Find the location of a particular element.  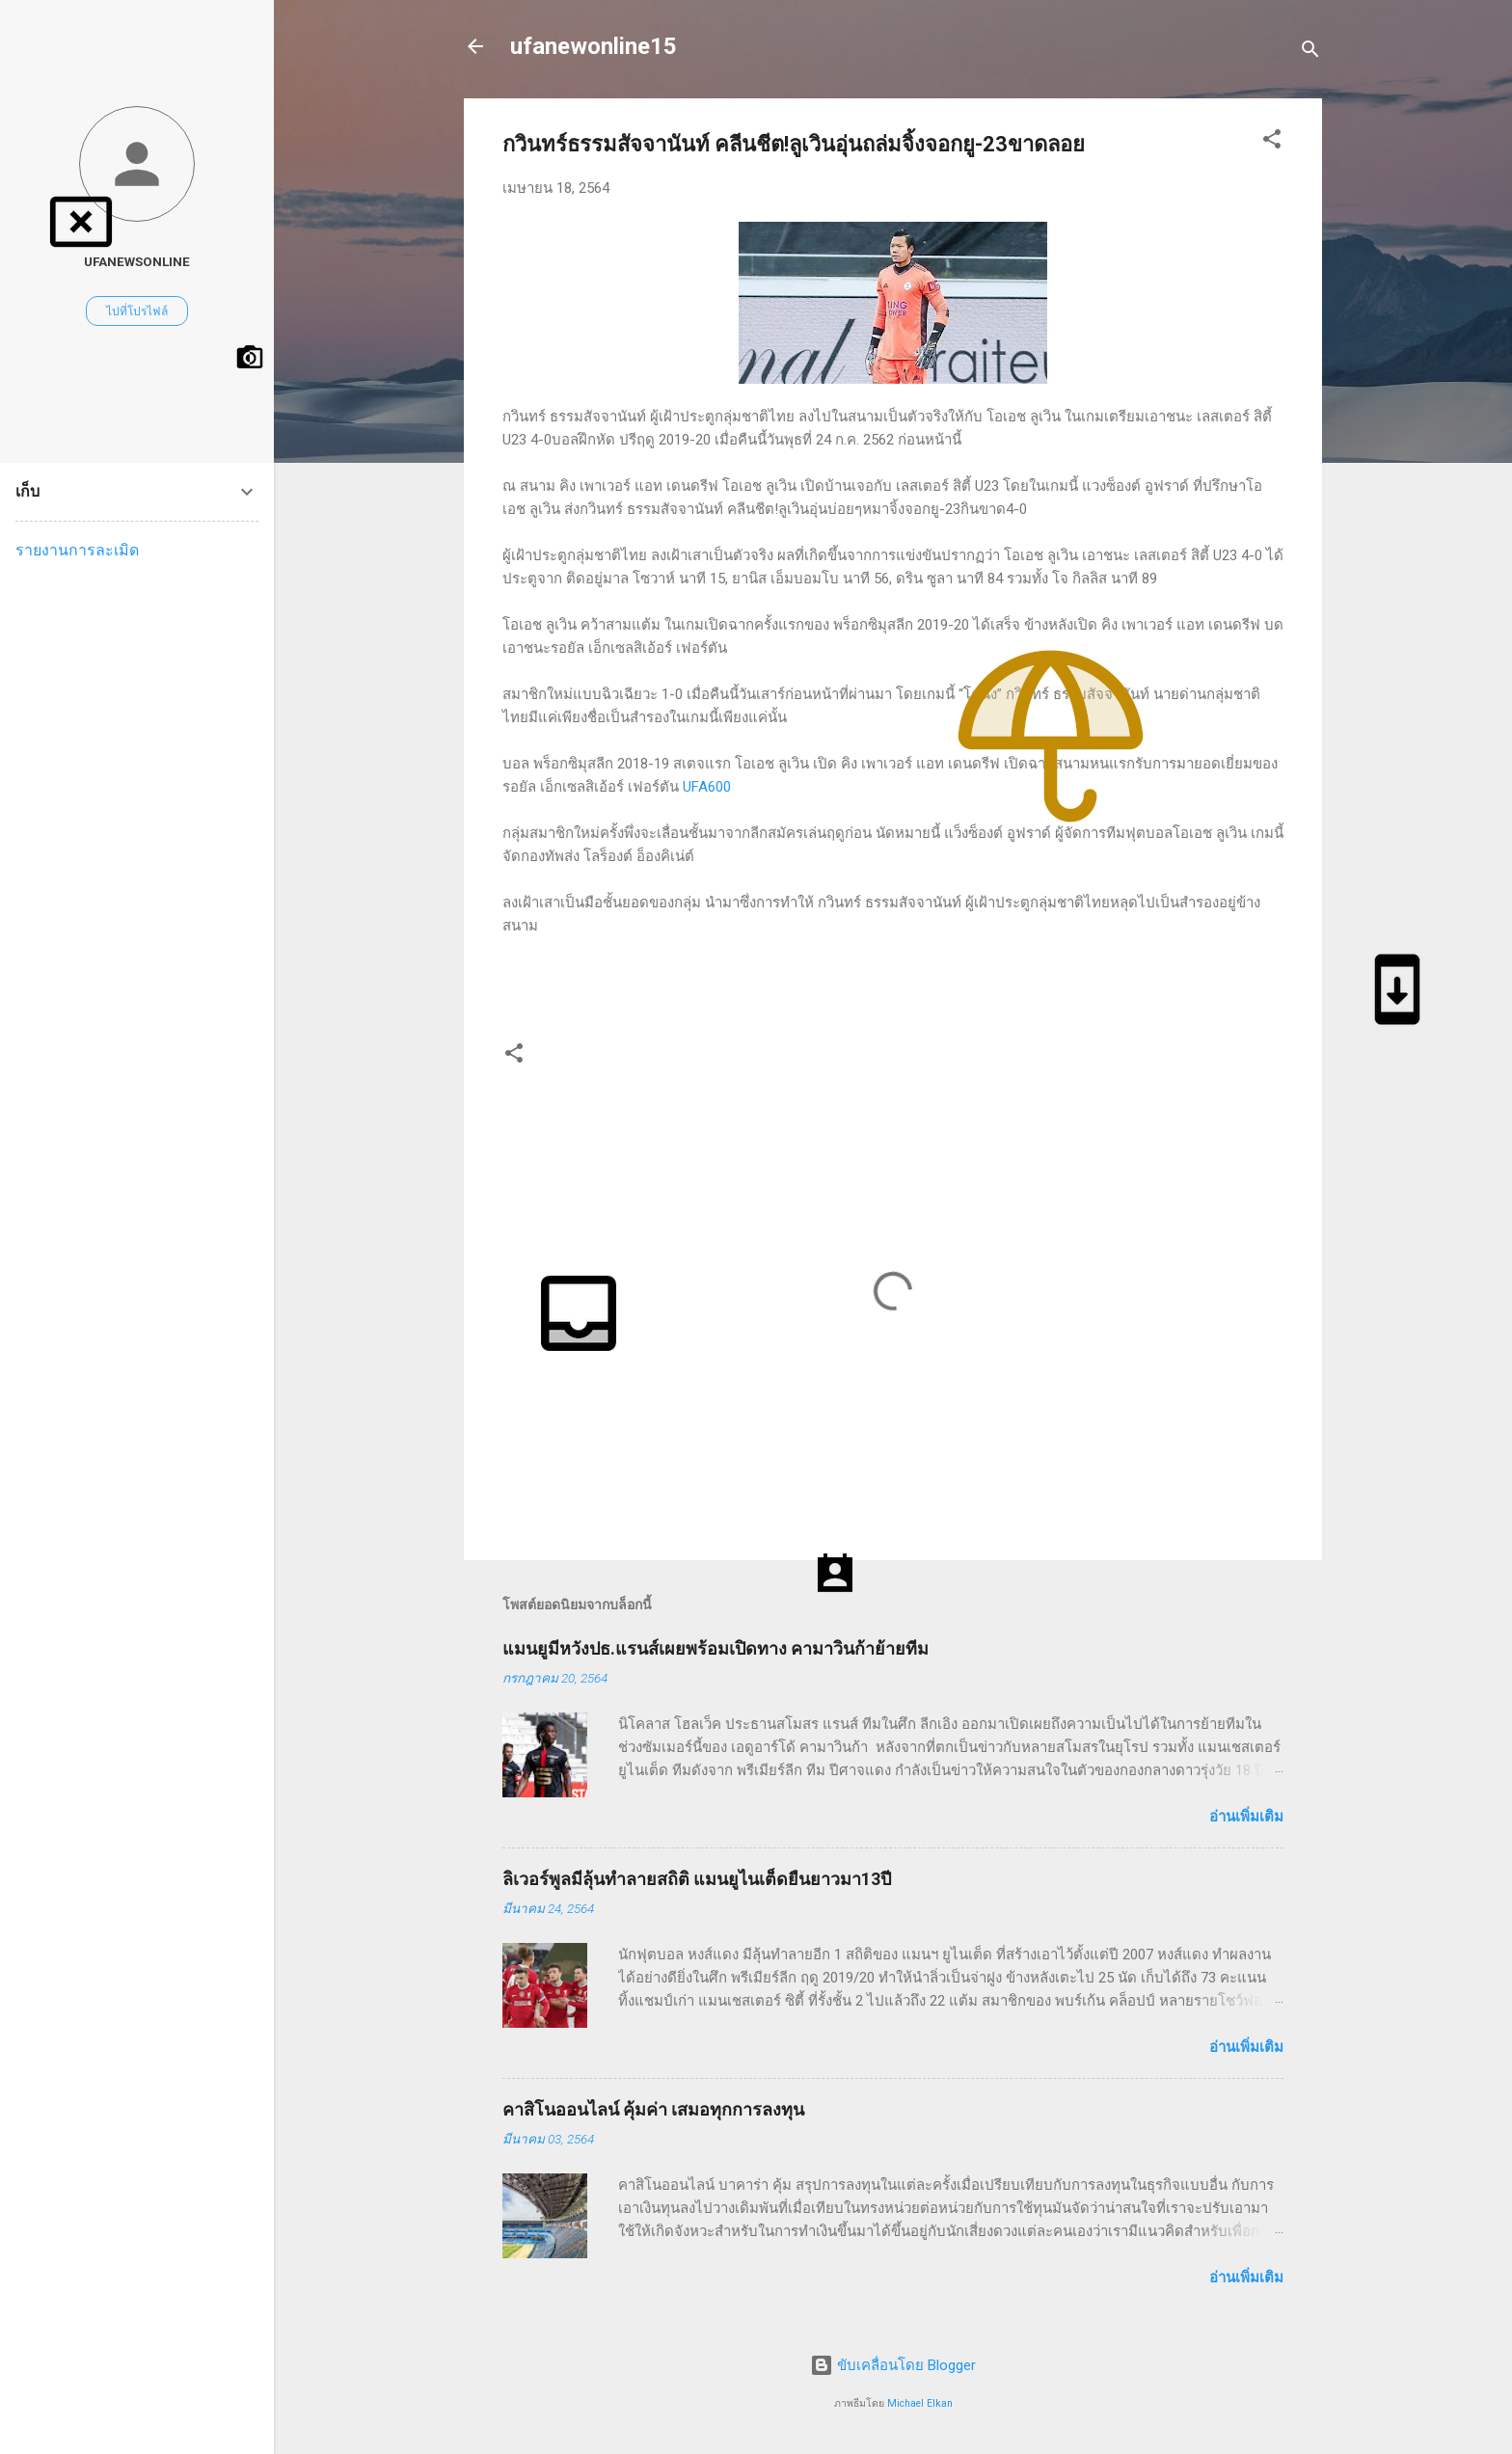

apply black and white filter to photos is located at coordinates (250, 357).